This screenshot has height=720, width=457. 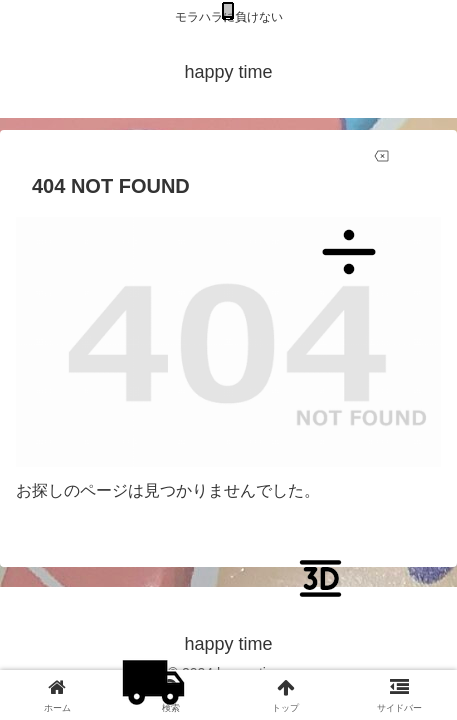 I want to click on perform division calculation, so click(x=349, y=252).